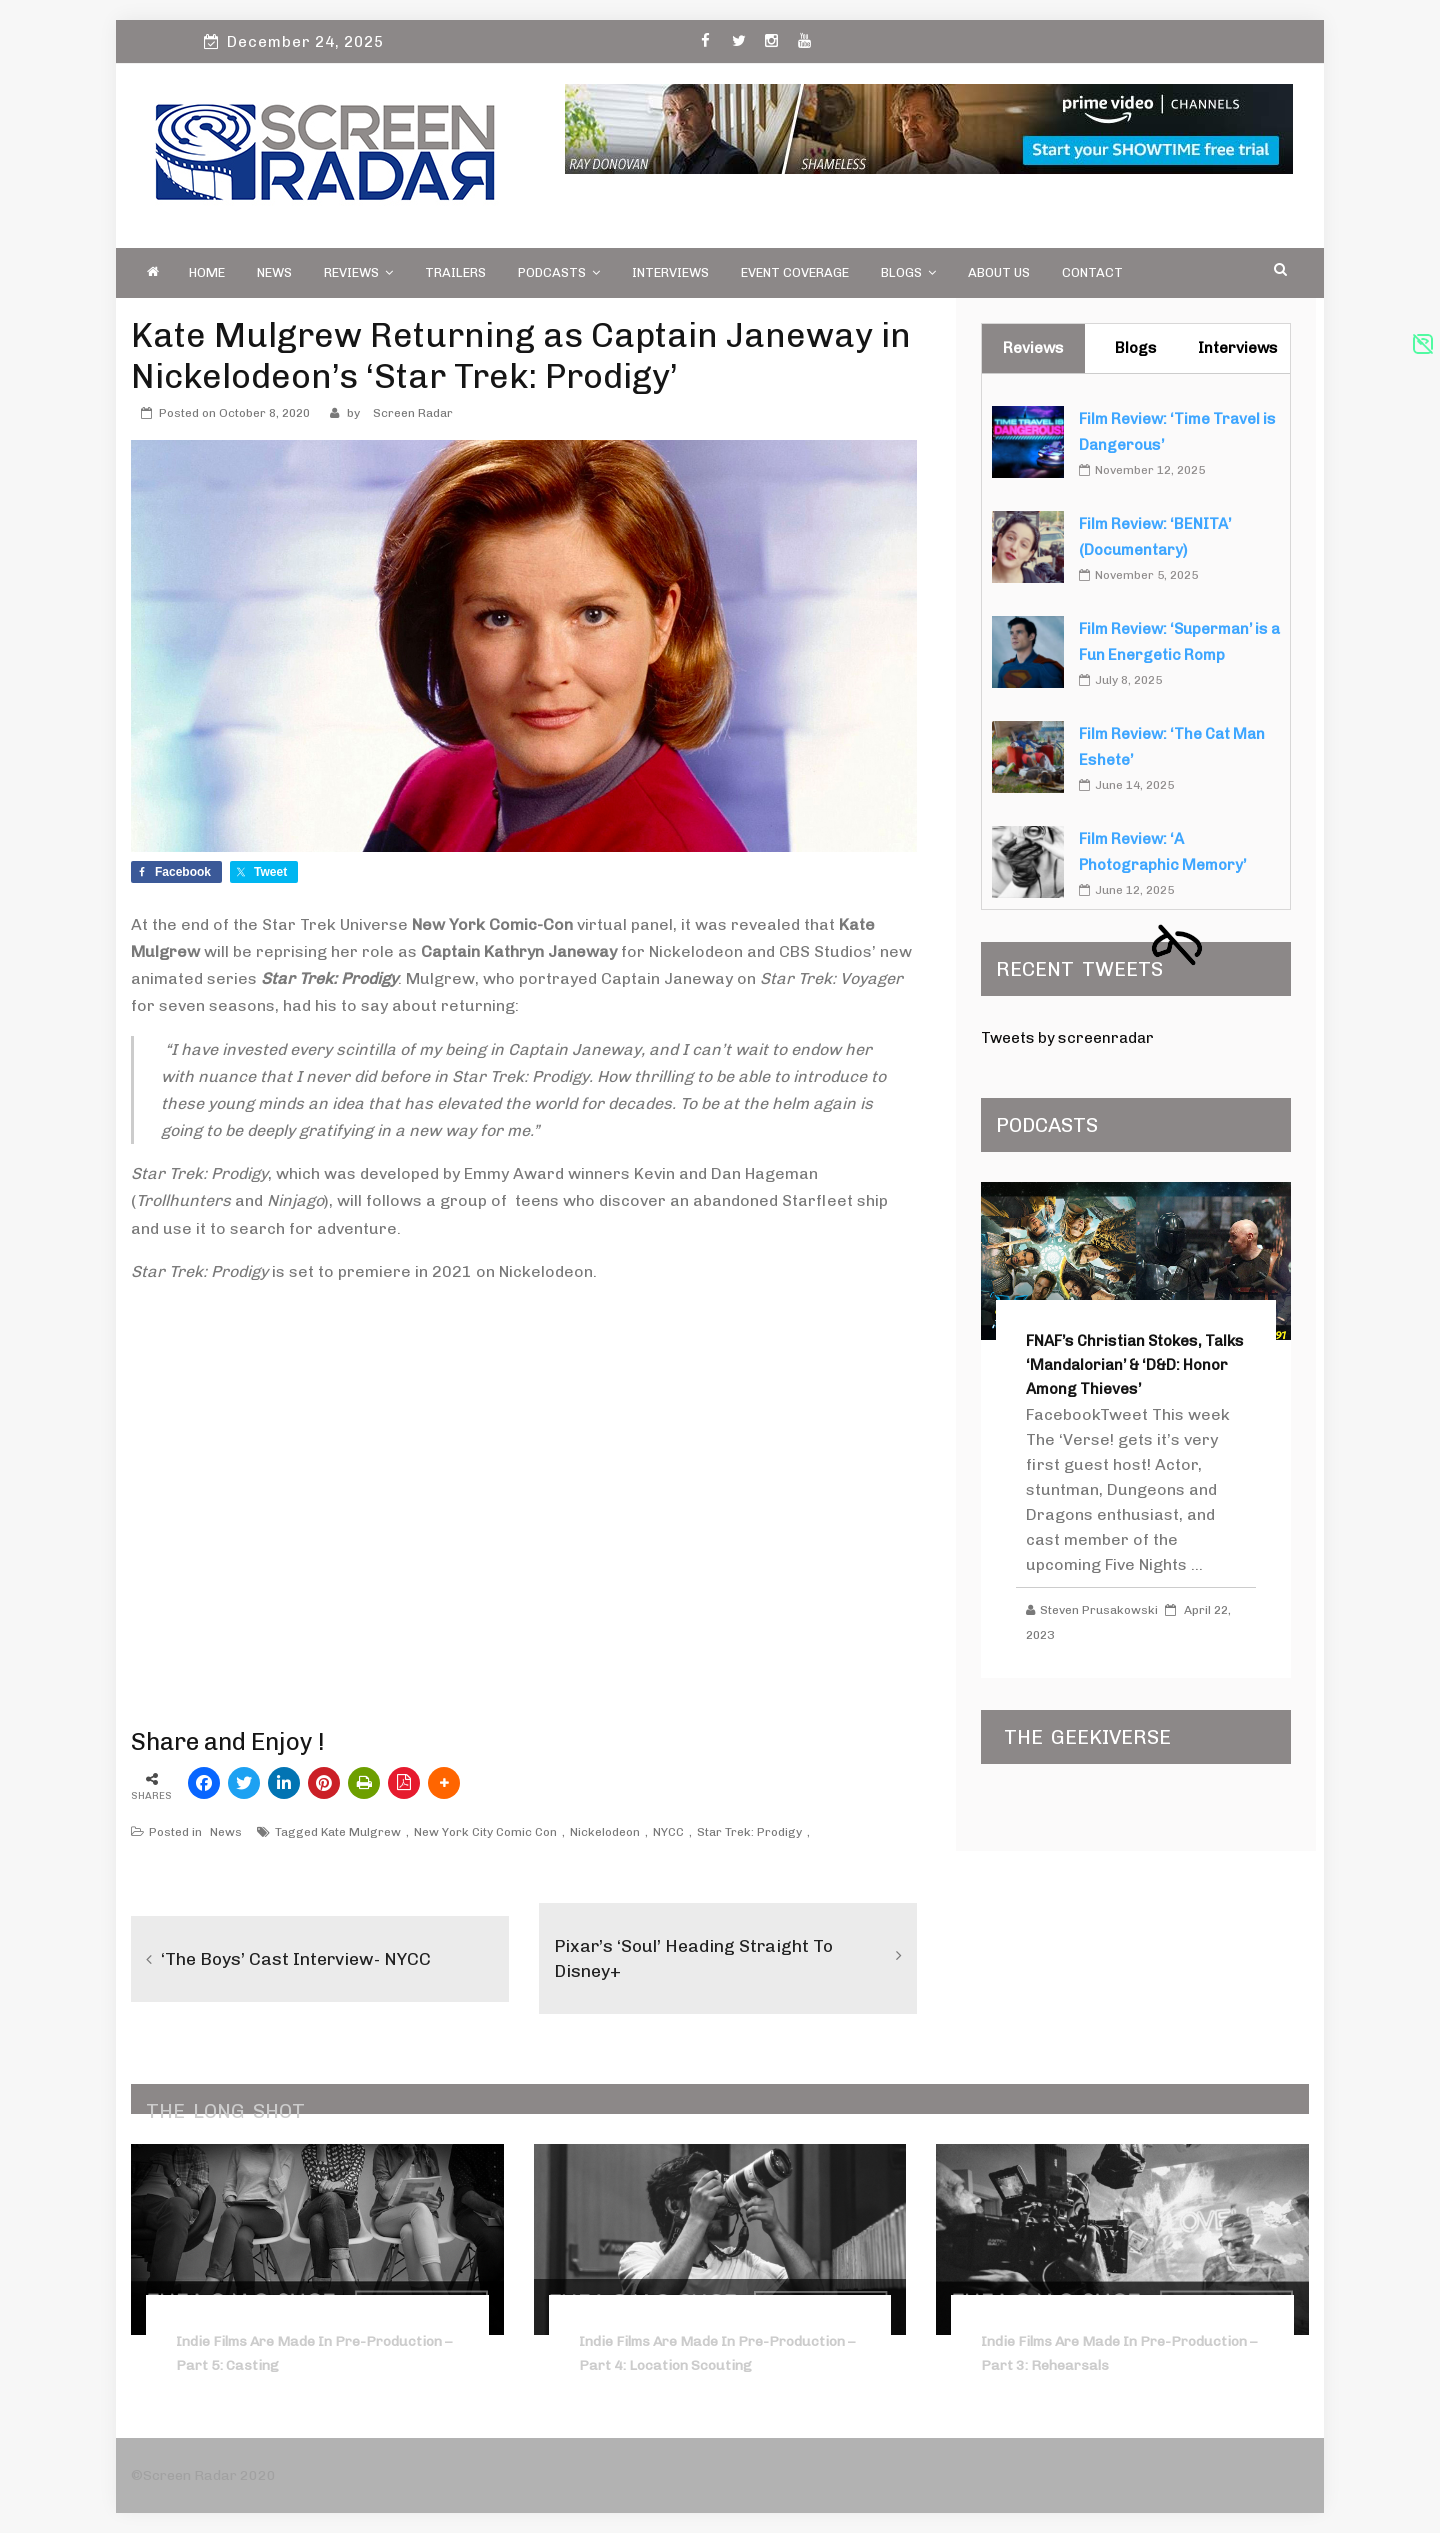  I want to click on indicates scaling or resizing is disabled, so click(1423, 344).